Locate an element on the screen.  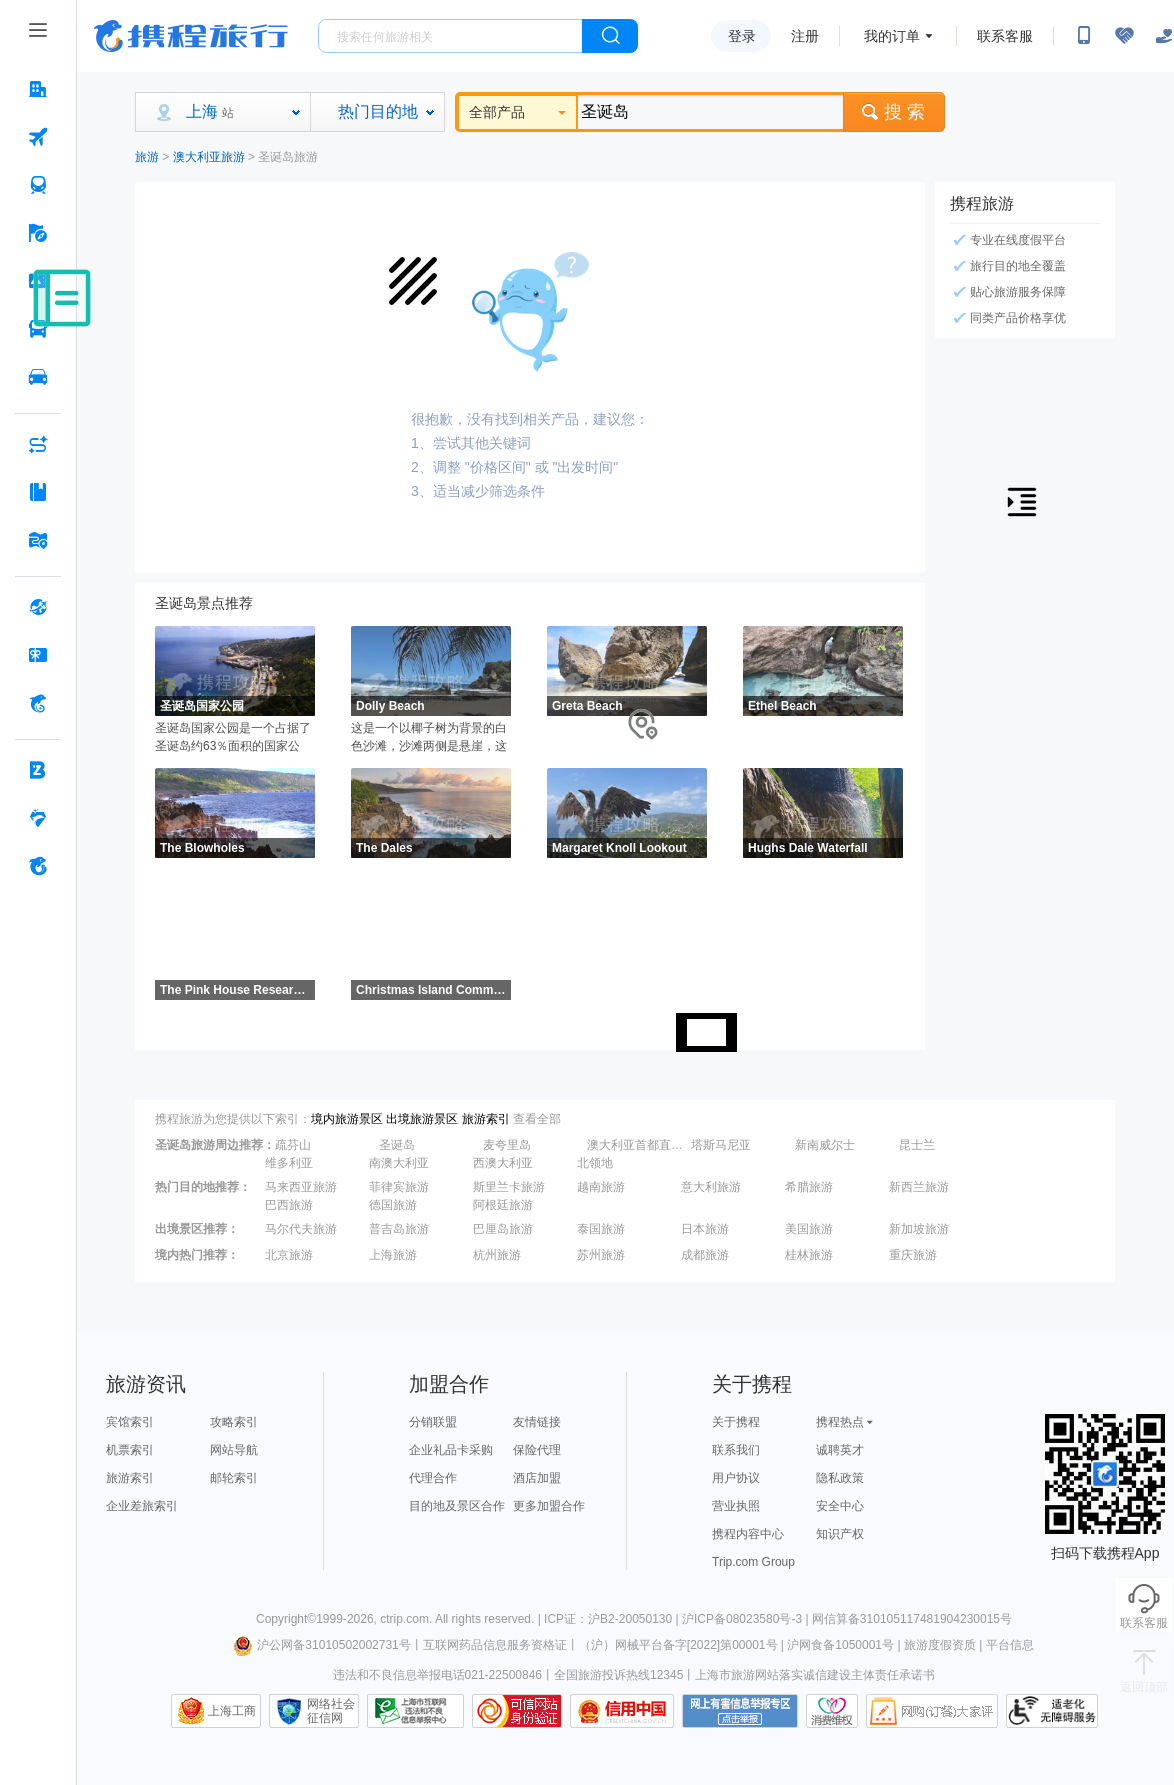
add a new location pin is located at coordinates (641, 723).